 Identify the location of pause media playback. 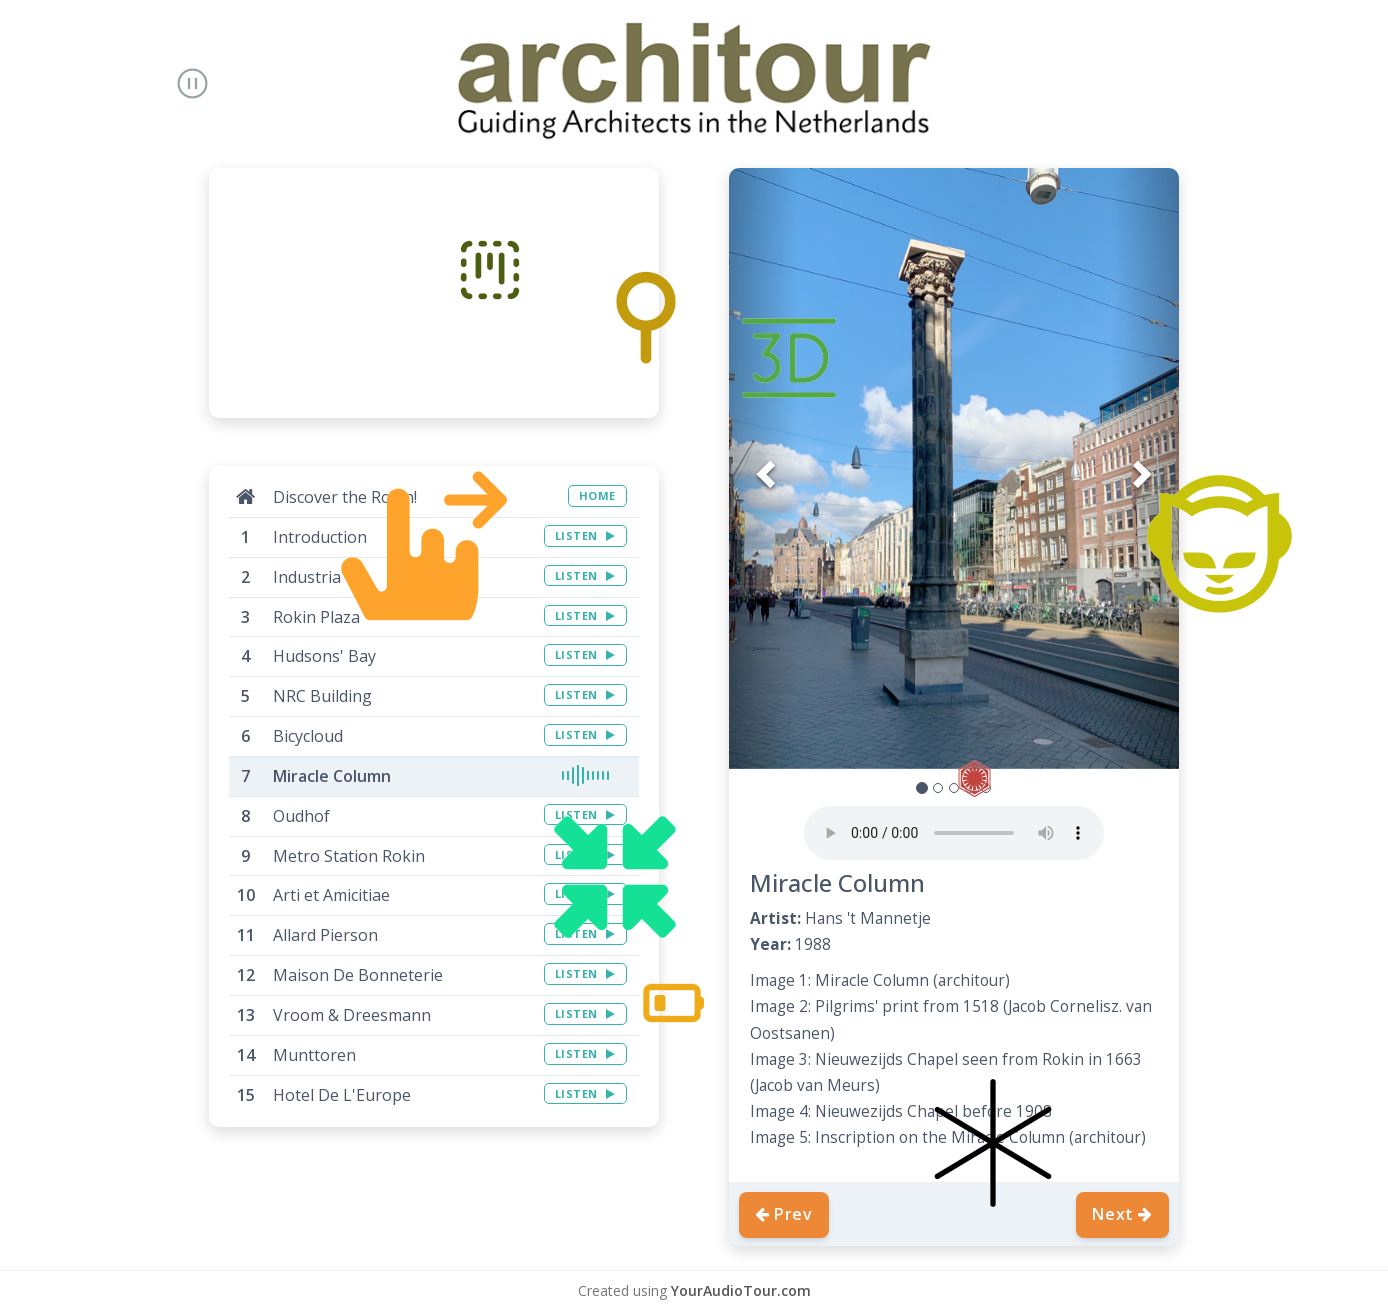
(192, 83).